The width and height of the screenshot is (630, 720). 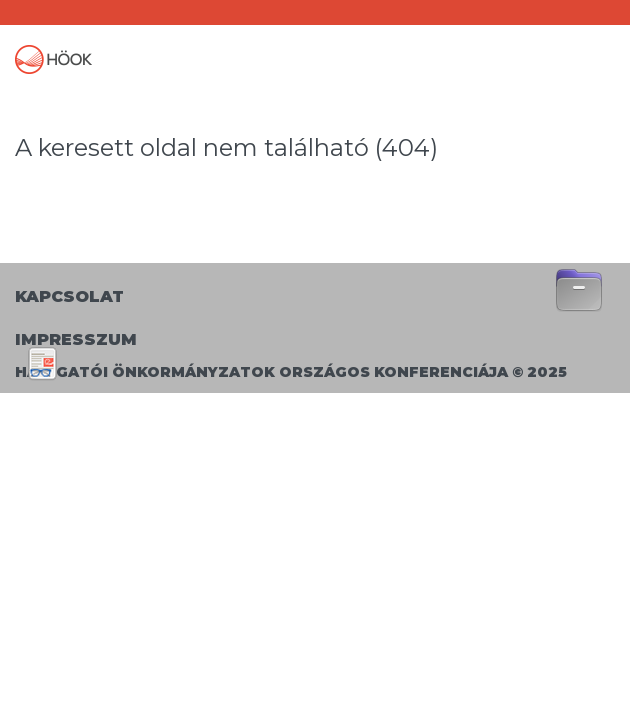 What do you see at coordinates (42, 363) in the screenshot?
I see `open evince document viewer` at bounding box center [42, 363].